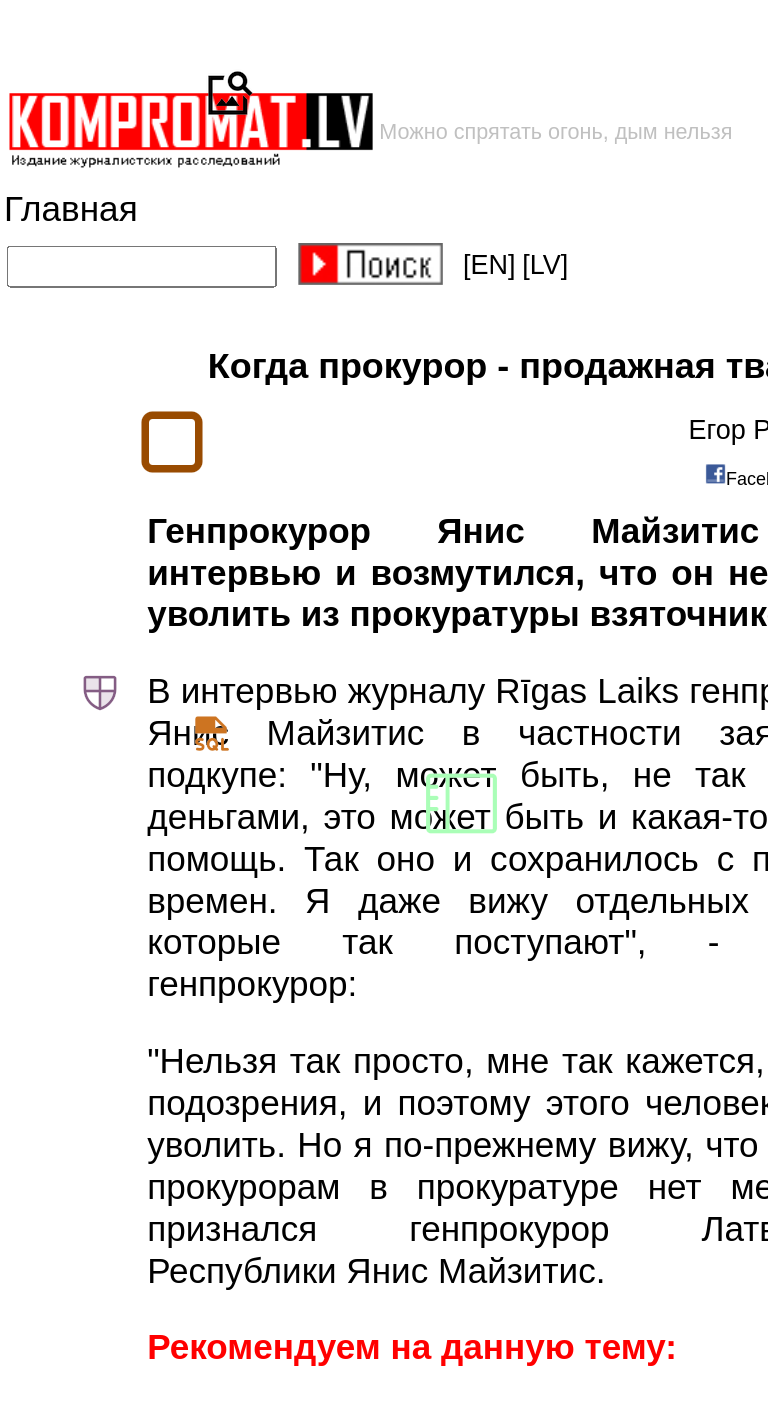  I want to click on toggle sidebar navigation panel, so click(461, 803).